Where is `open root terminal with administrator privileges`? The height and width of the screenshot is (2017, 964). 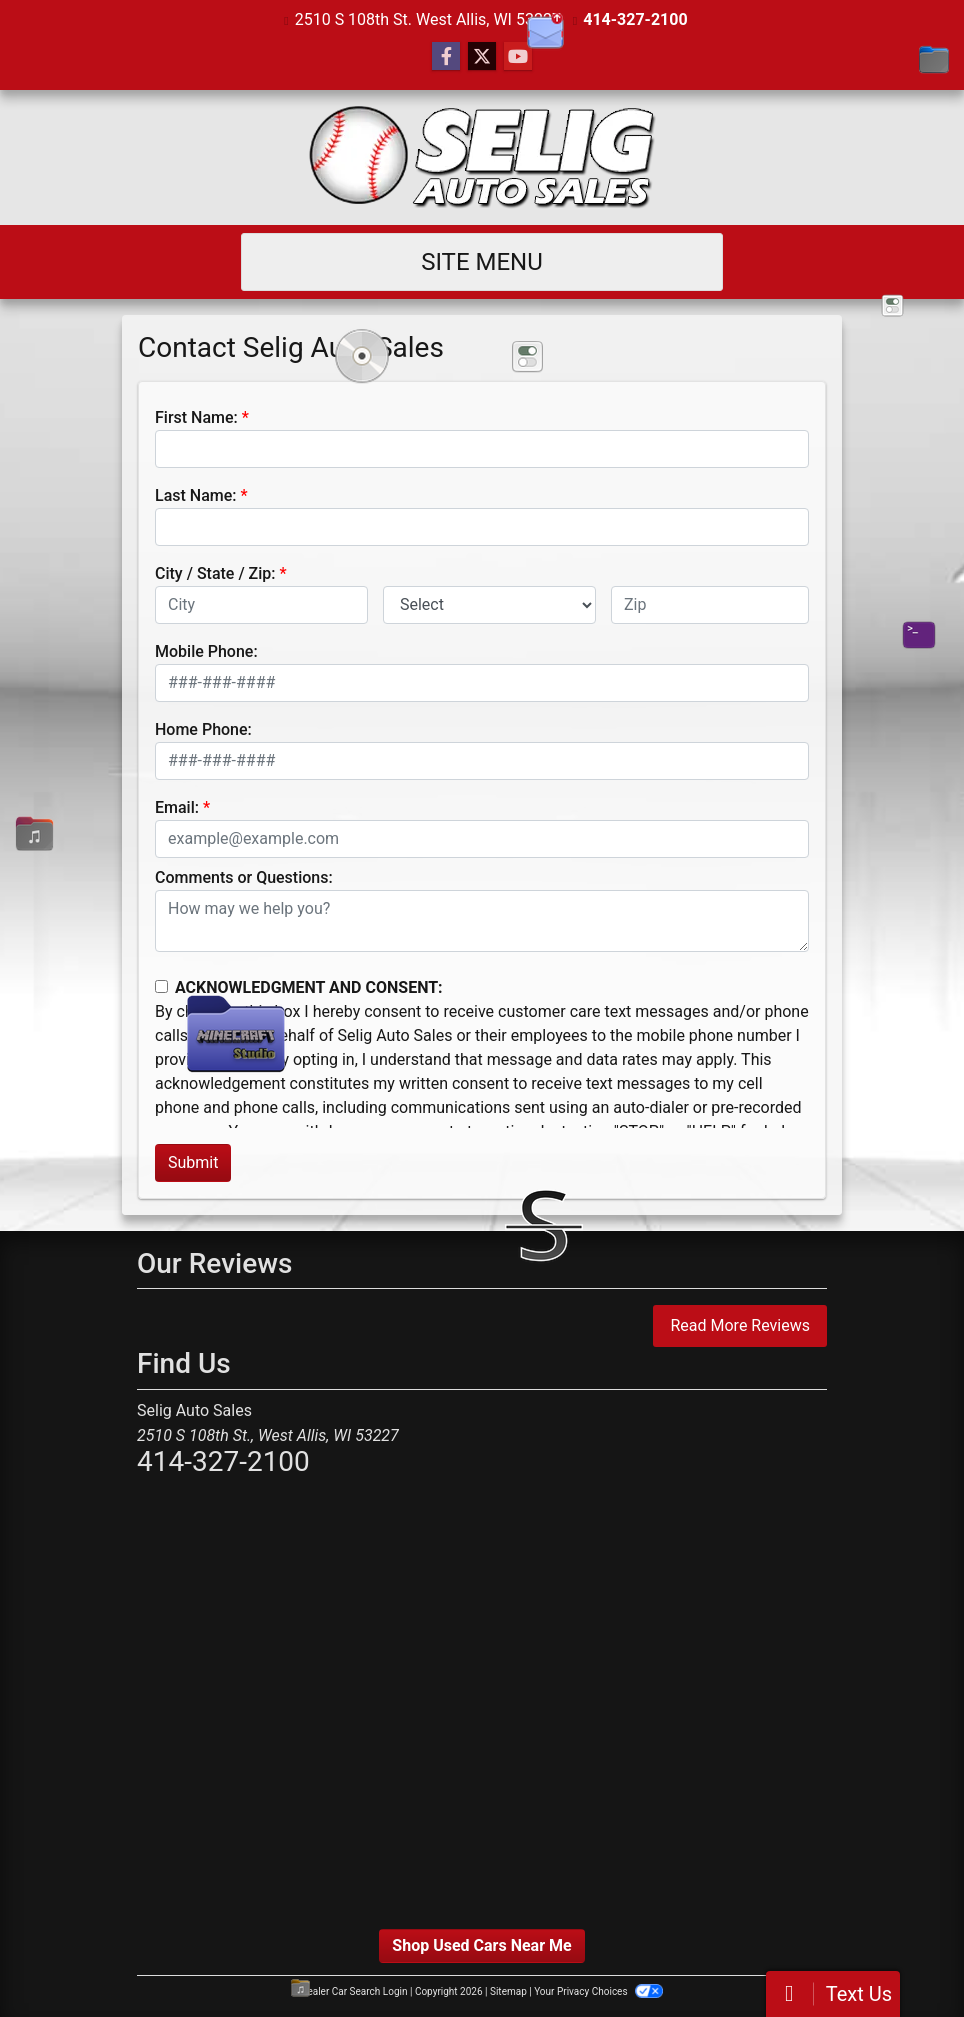 open root terminal with administrator privileges is located at coordinates (919, 635).